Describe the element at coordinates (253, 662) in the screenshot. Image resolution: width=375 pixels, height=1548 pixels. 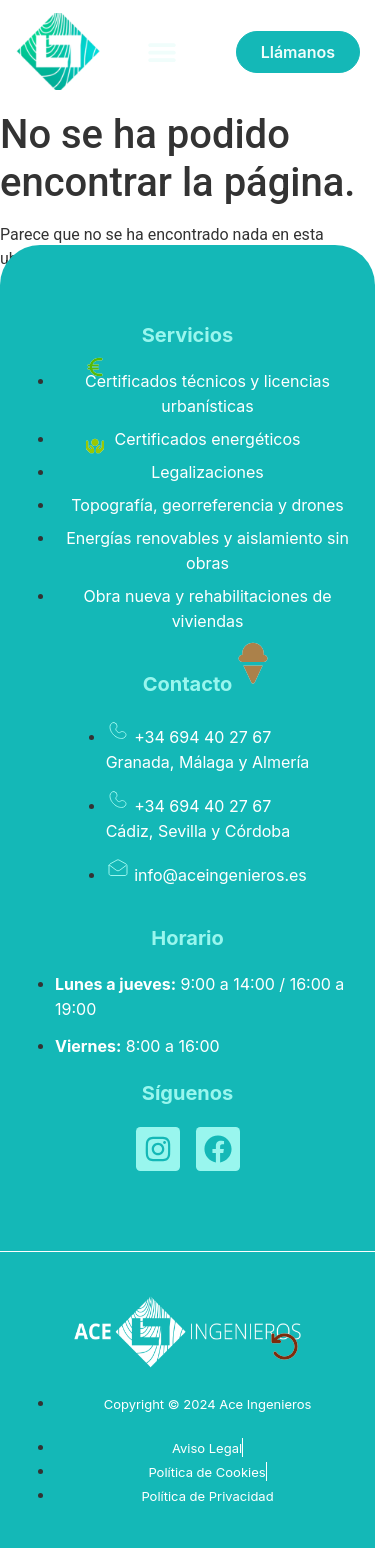
I see `browse dessert or ice cream options` at that location.